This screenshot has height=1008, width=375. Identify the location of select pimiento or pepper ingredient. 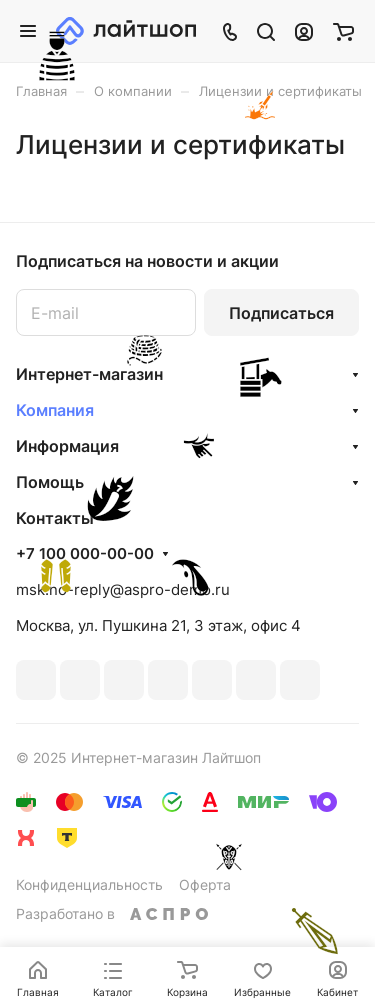
(110, 498).